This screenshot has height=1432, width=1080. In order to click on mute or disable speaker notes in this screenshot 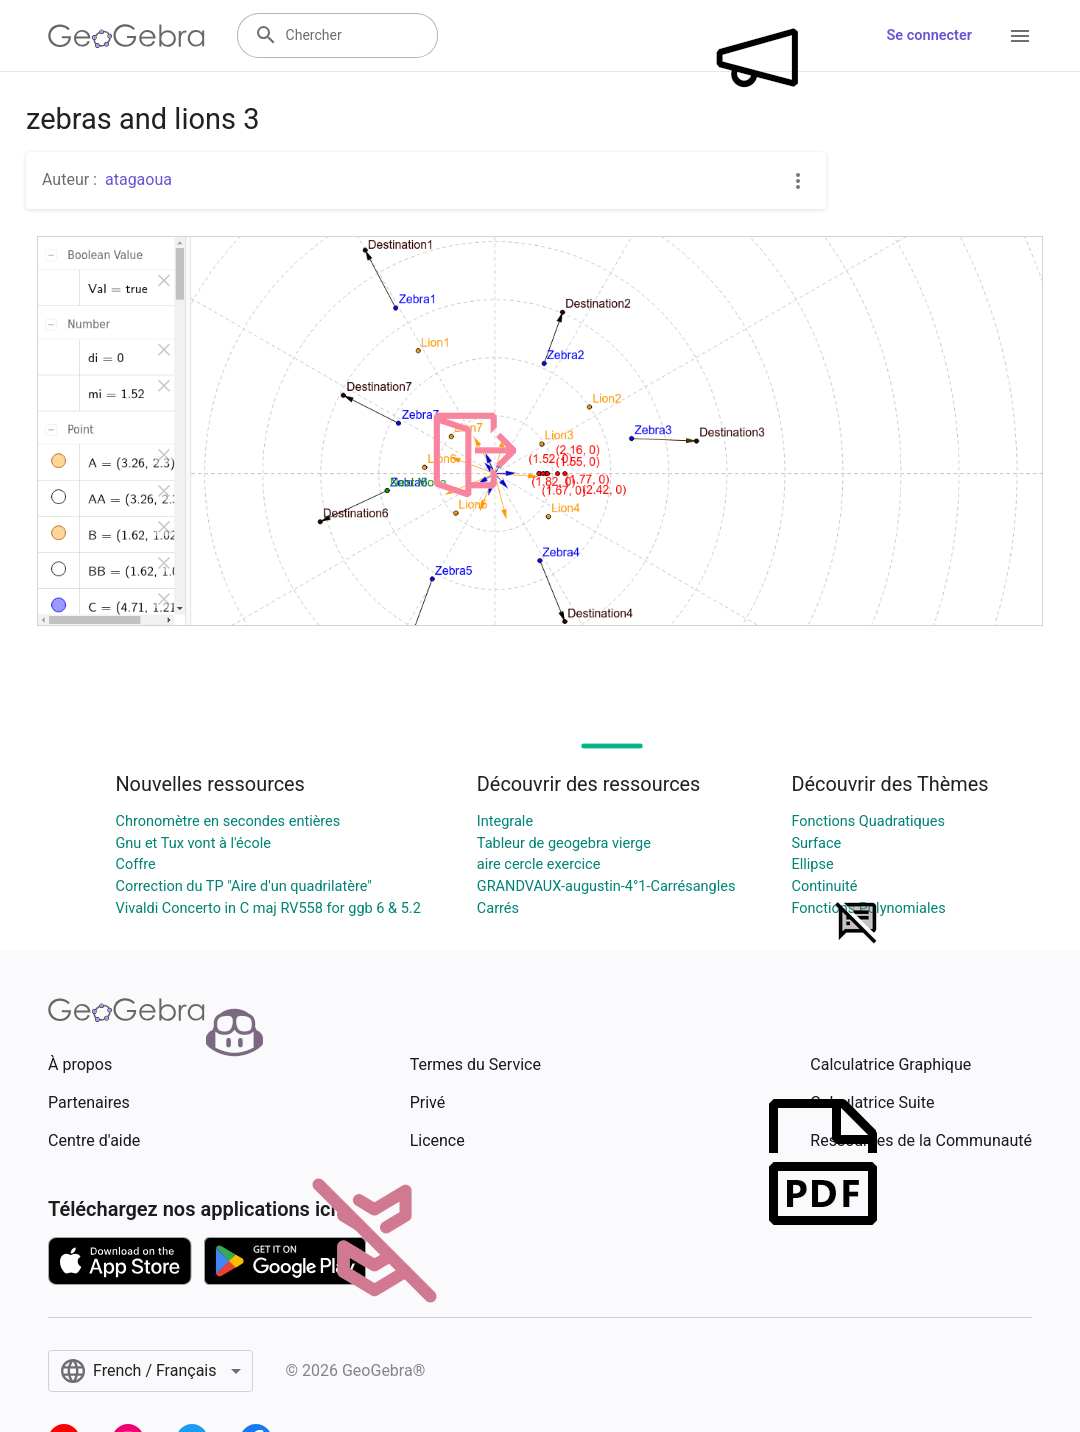, I will do `click(857, 921)`.